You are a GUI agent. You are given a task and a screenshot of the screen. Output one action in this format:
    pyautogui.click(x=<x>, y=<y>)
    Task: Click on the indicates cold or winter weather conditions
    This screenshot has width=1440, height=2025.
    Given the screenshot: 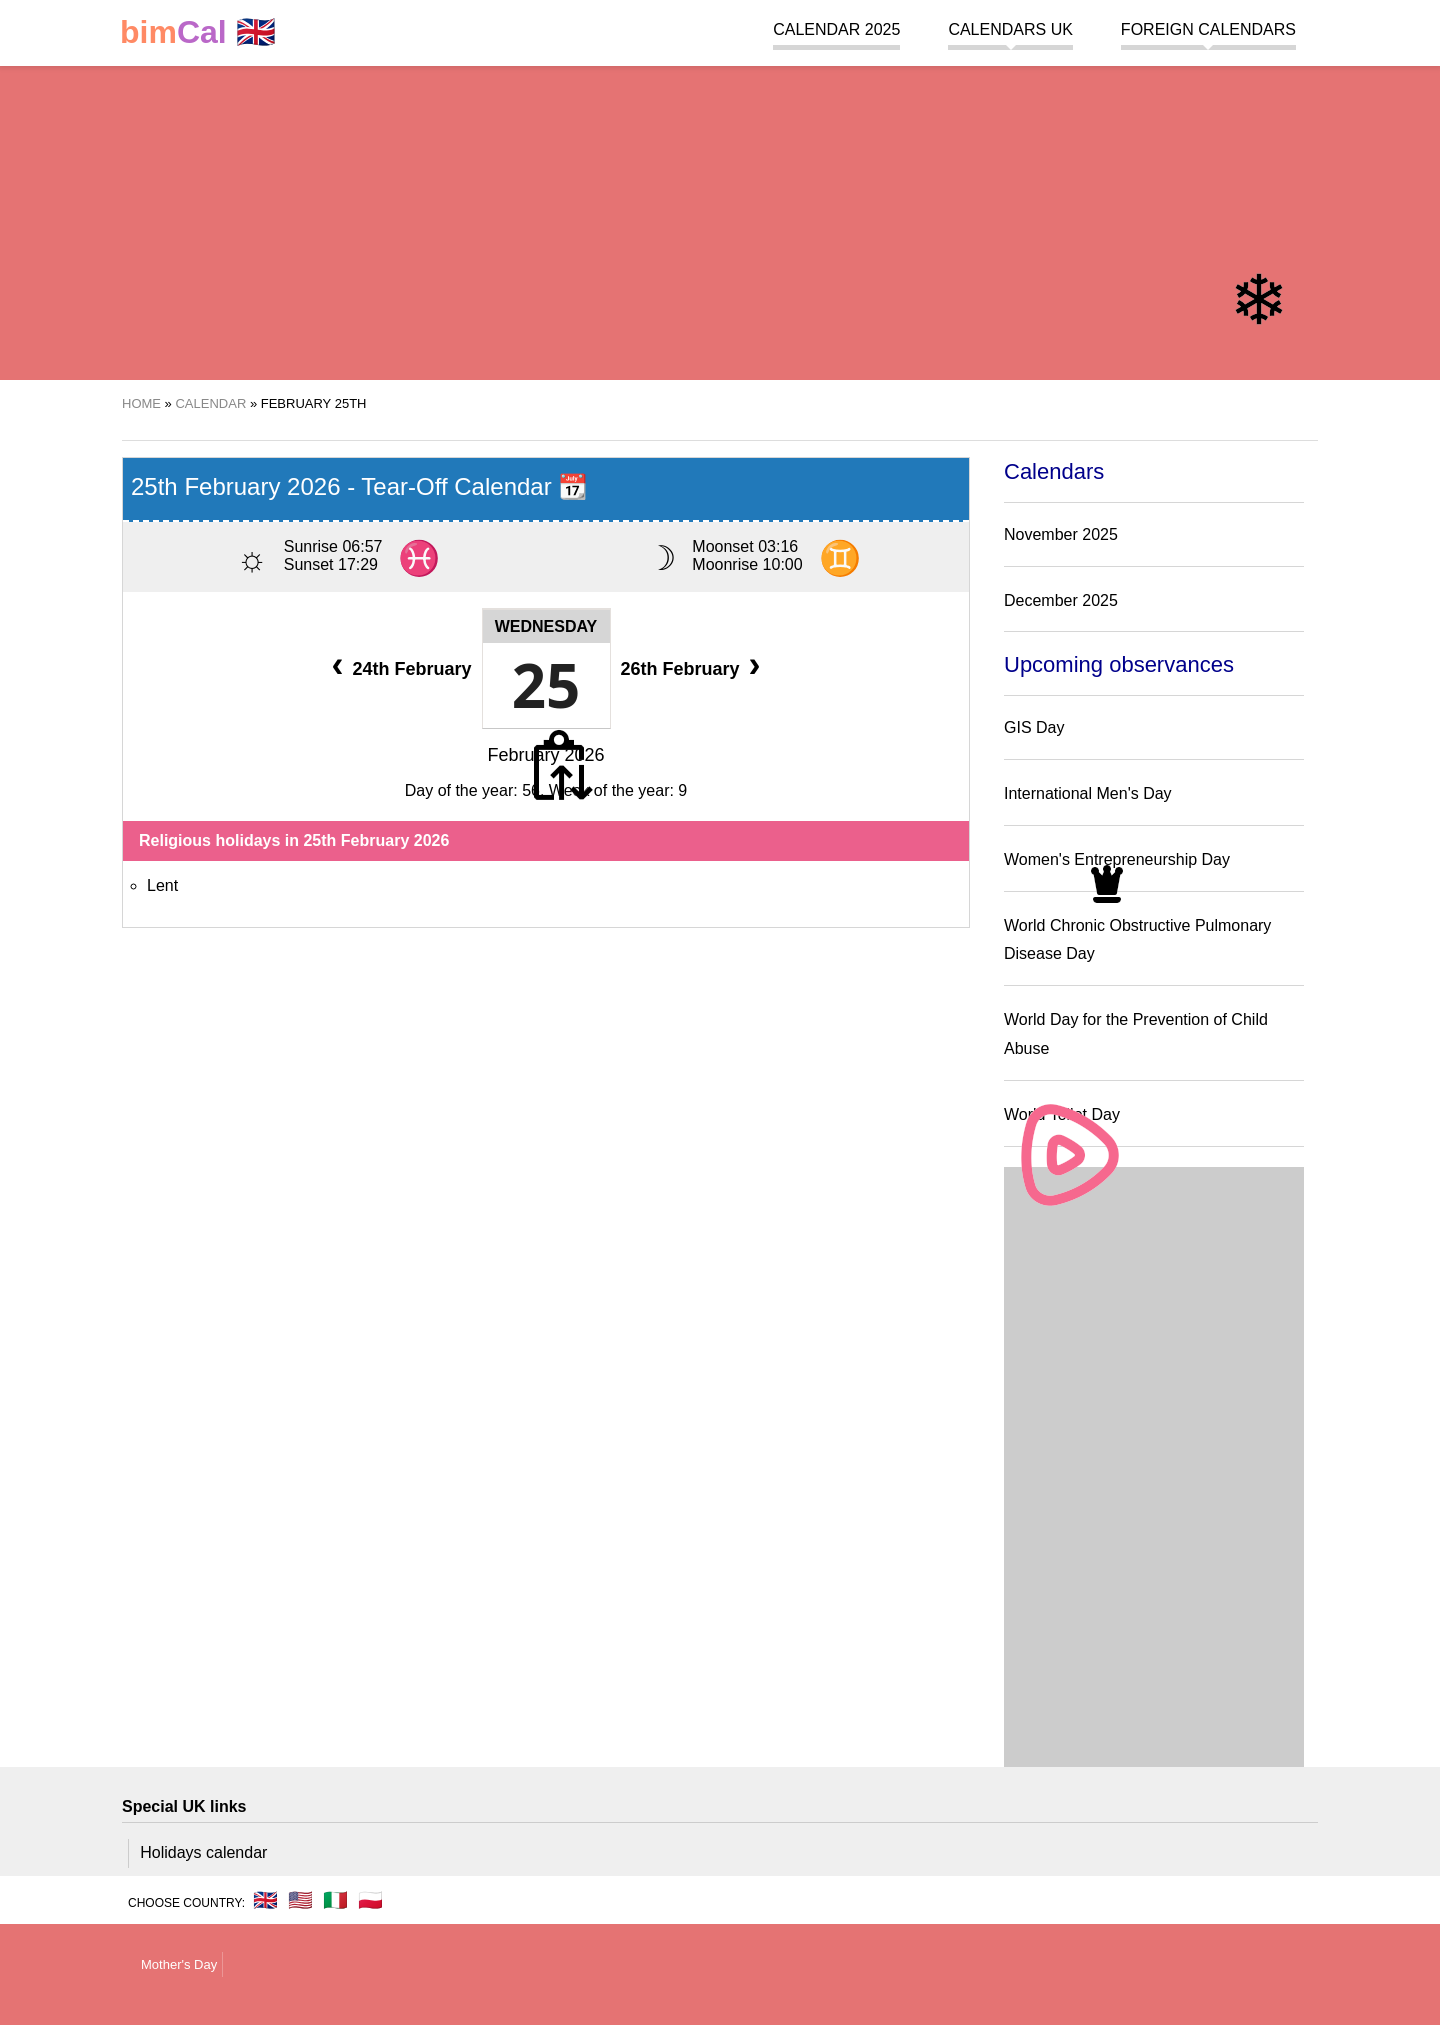 What is the action you would take?
    pyautogui.click(x=1259, y=299)
    